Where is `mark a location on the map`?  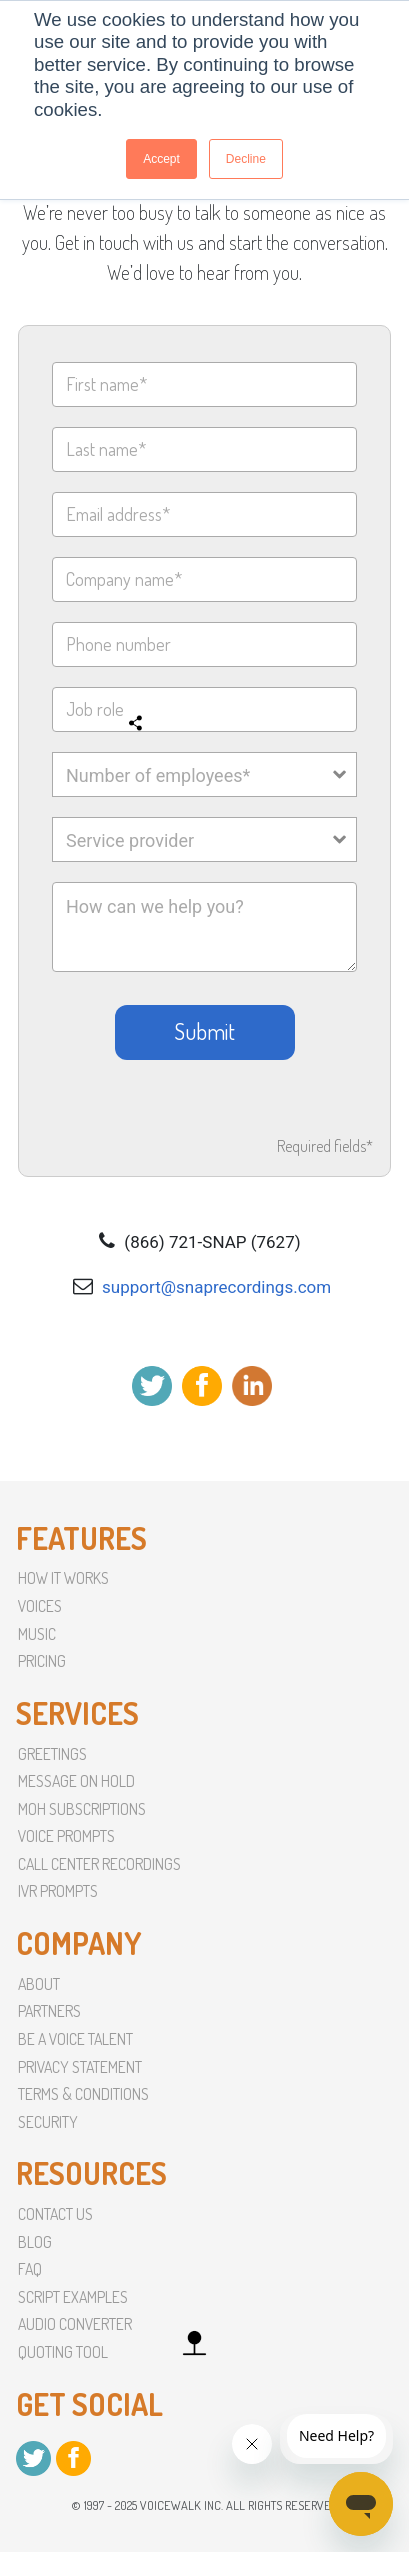
mark a location on the map is located at coordinates (194, 2343).